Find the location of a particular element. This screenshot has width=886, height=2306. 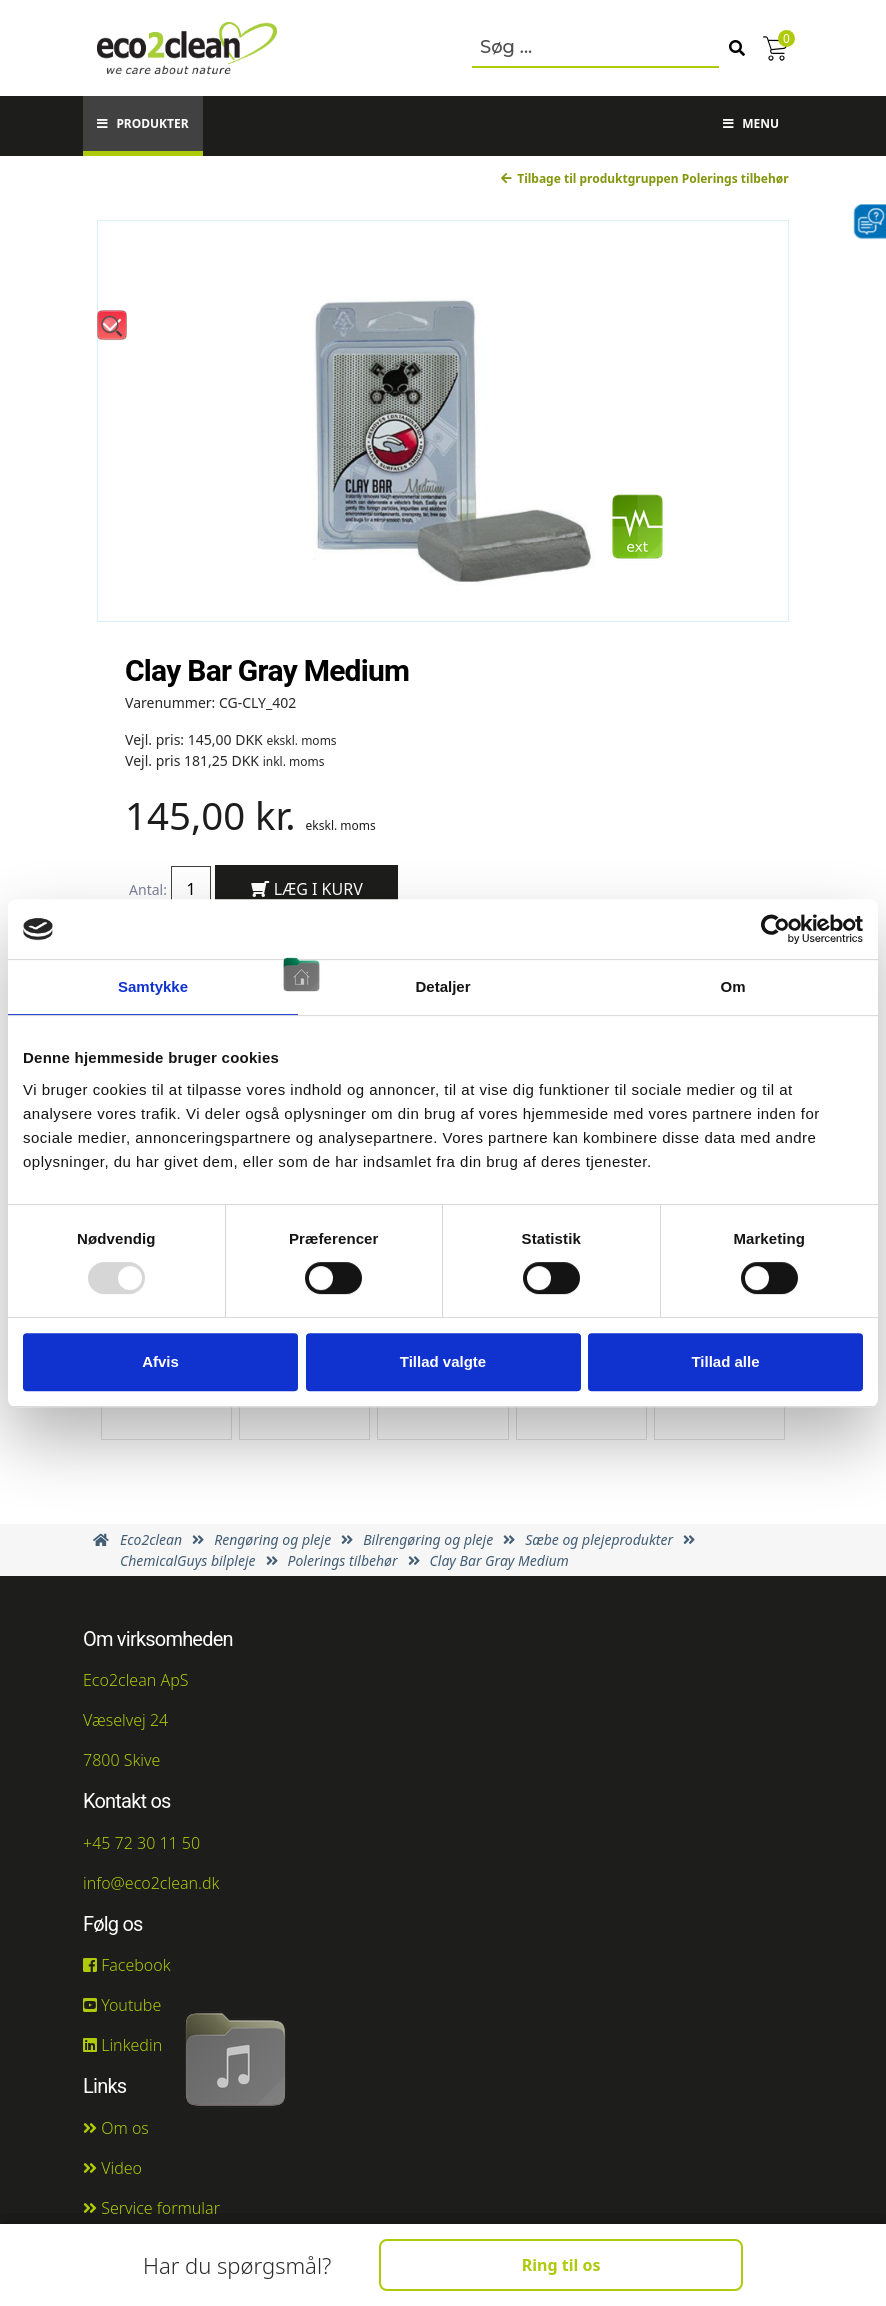

virtualbox extension pack file is located at coordinates (637, 526).